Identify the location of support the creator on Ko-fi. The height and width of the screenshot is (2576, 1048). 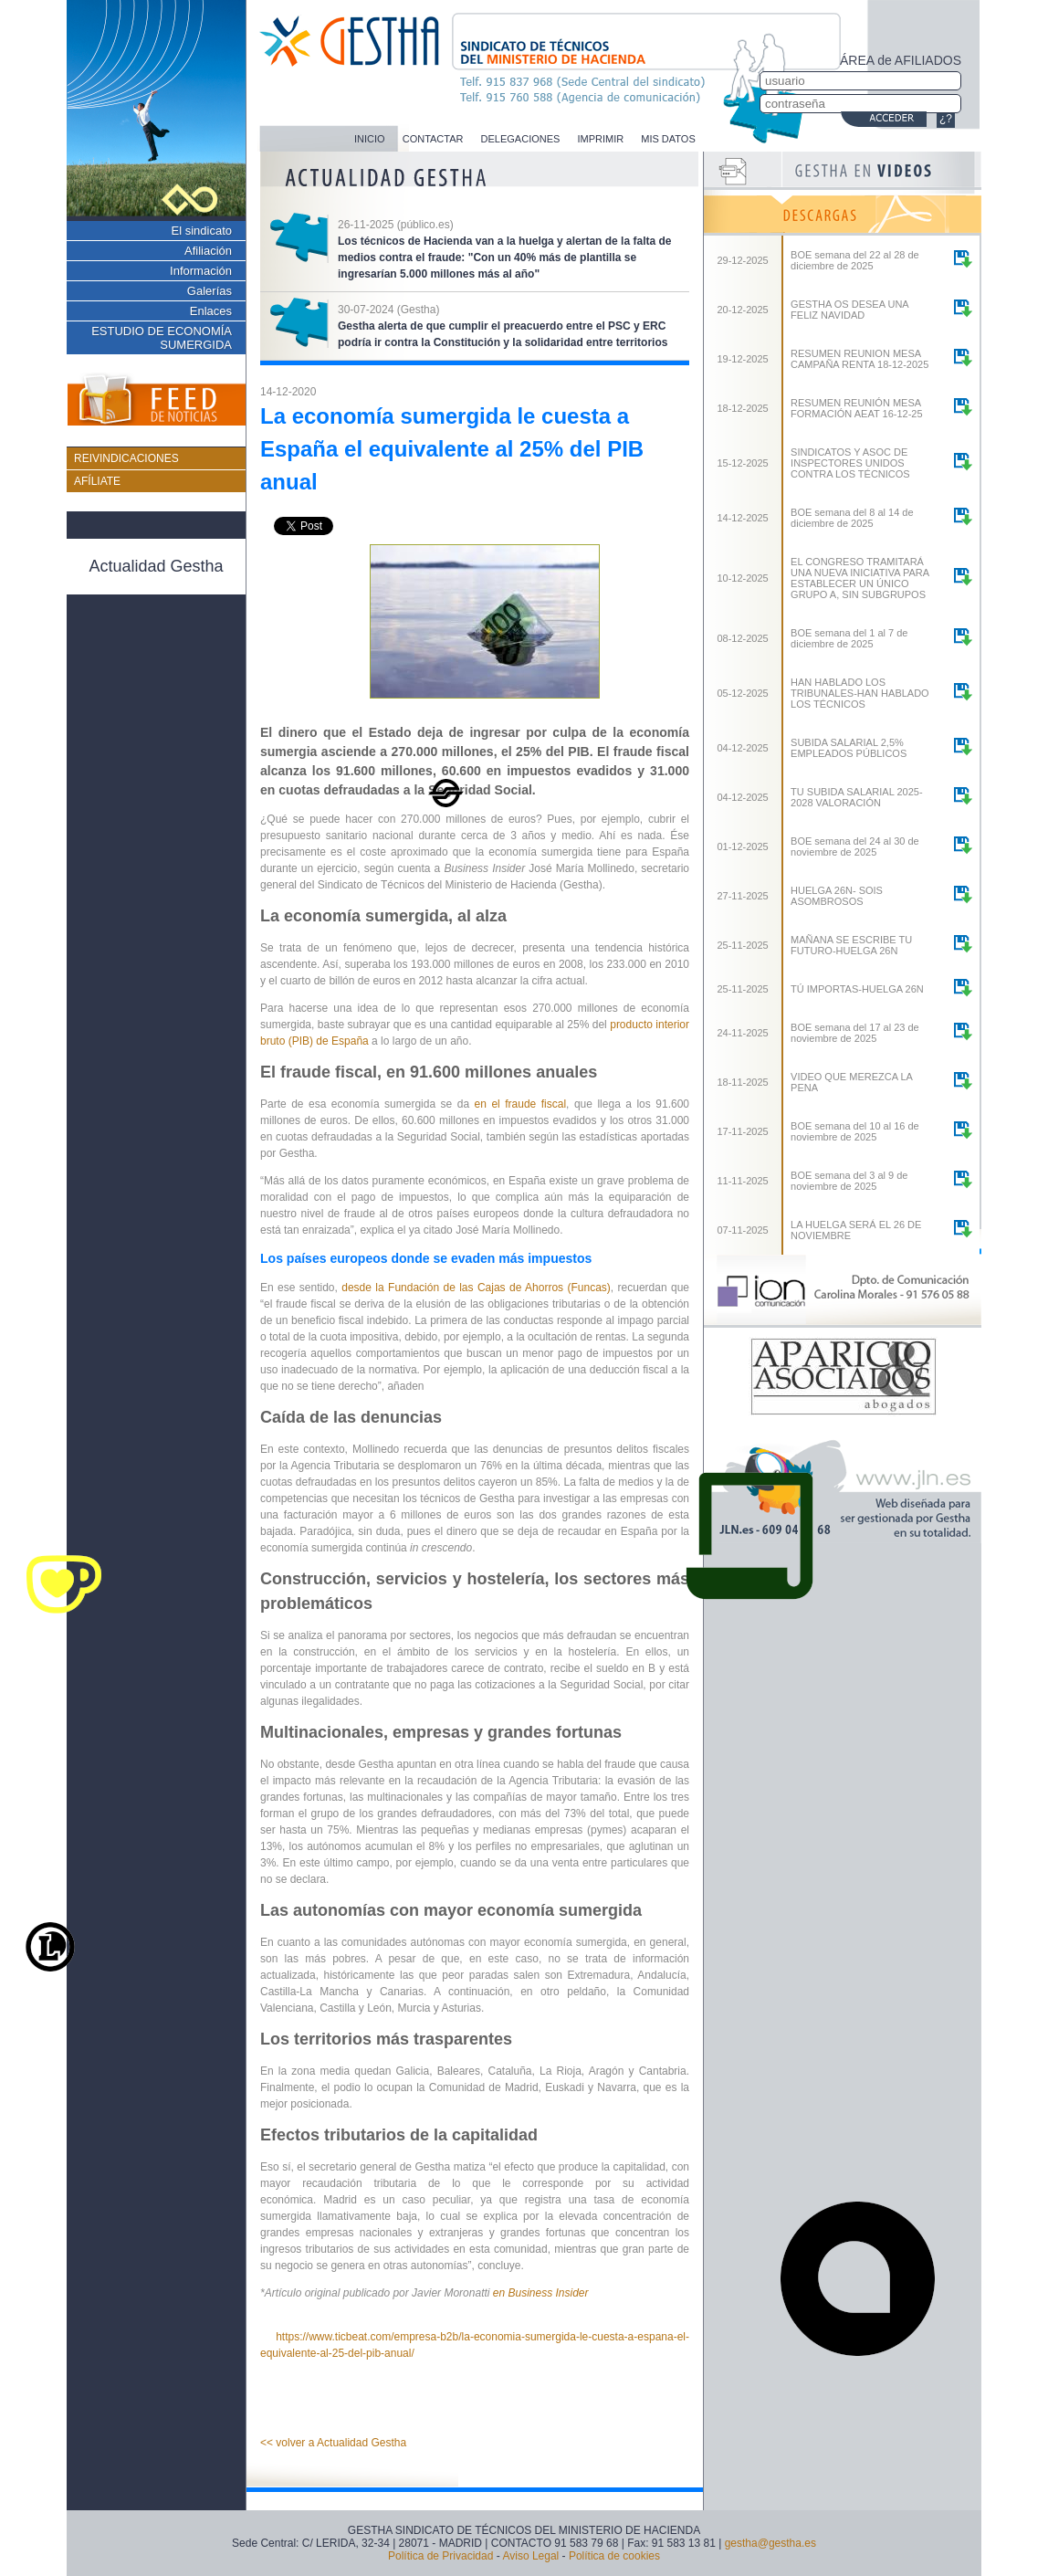
(64, 1584).